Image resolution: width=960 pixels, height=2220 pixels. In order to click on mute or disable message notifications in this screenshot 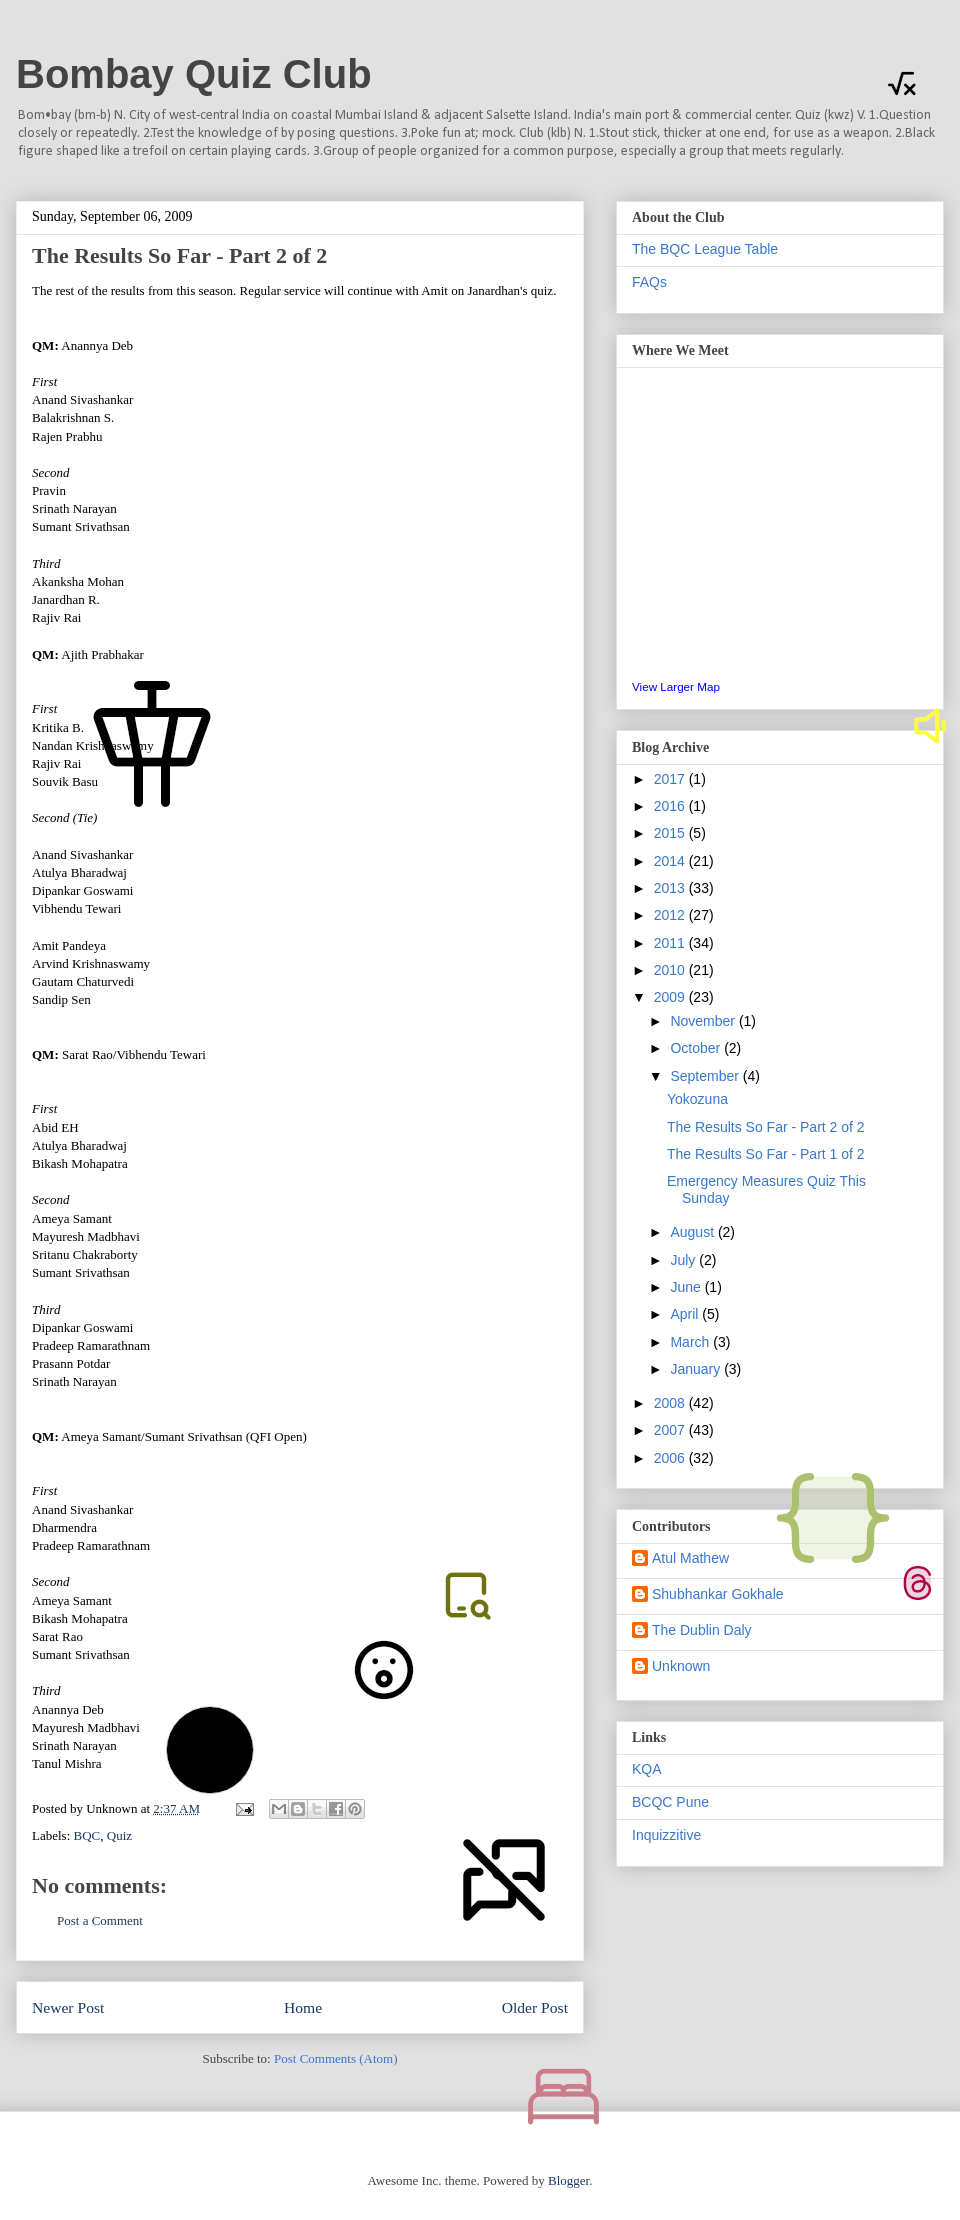, I will do `click(504, 1880)`.